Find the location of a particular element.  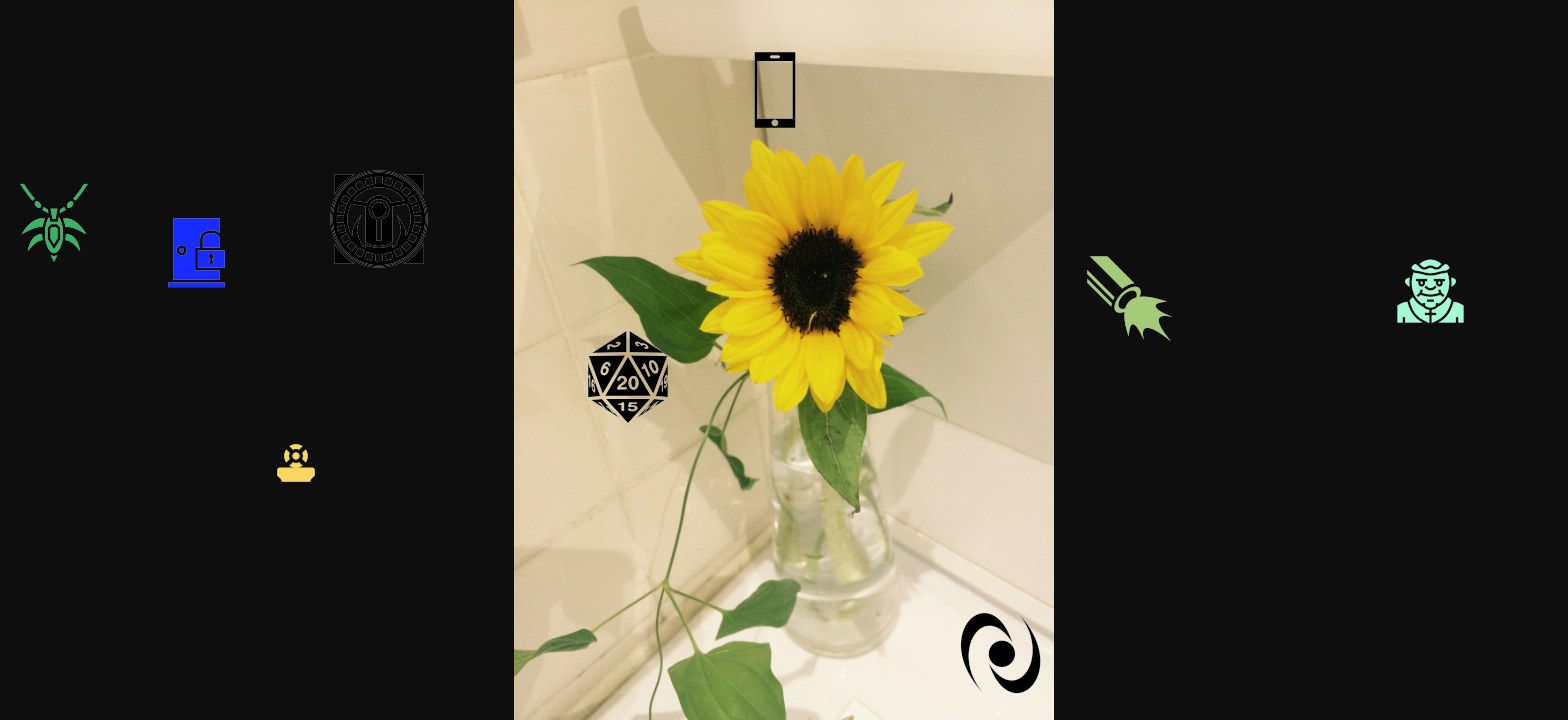

access game avatar or player profile is located at coordinates (379, 219).